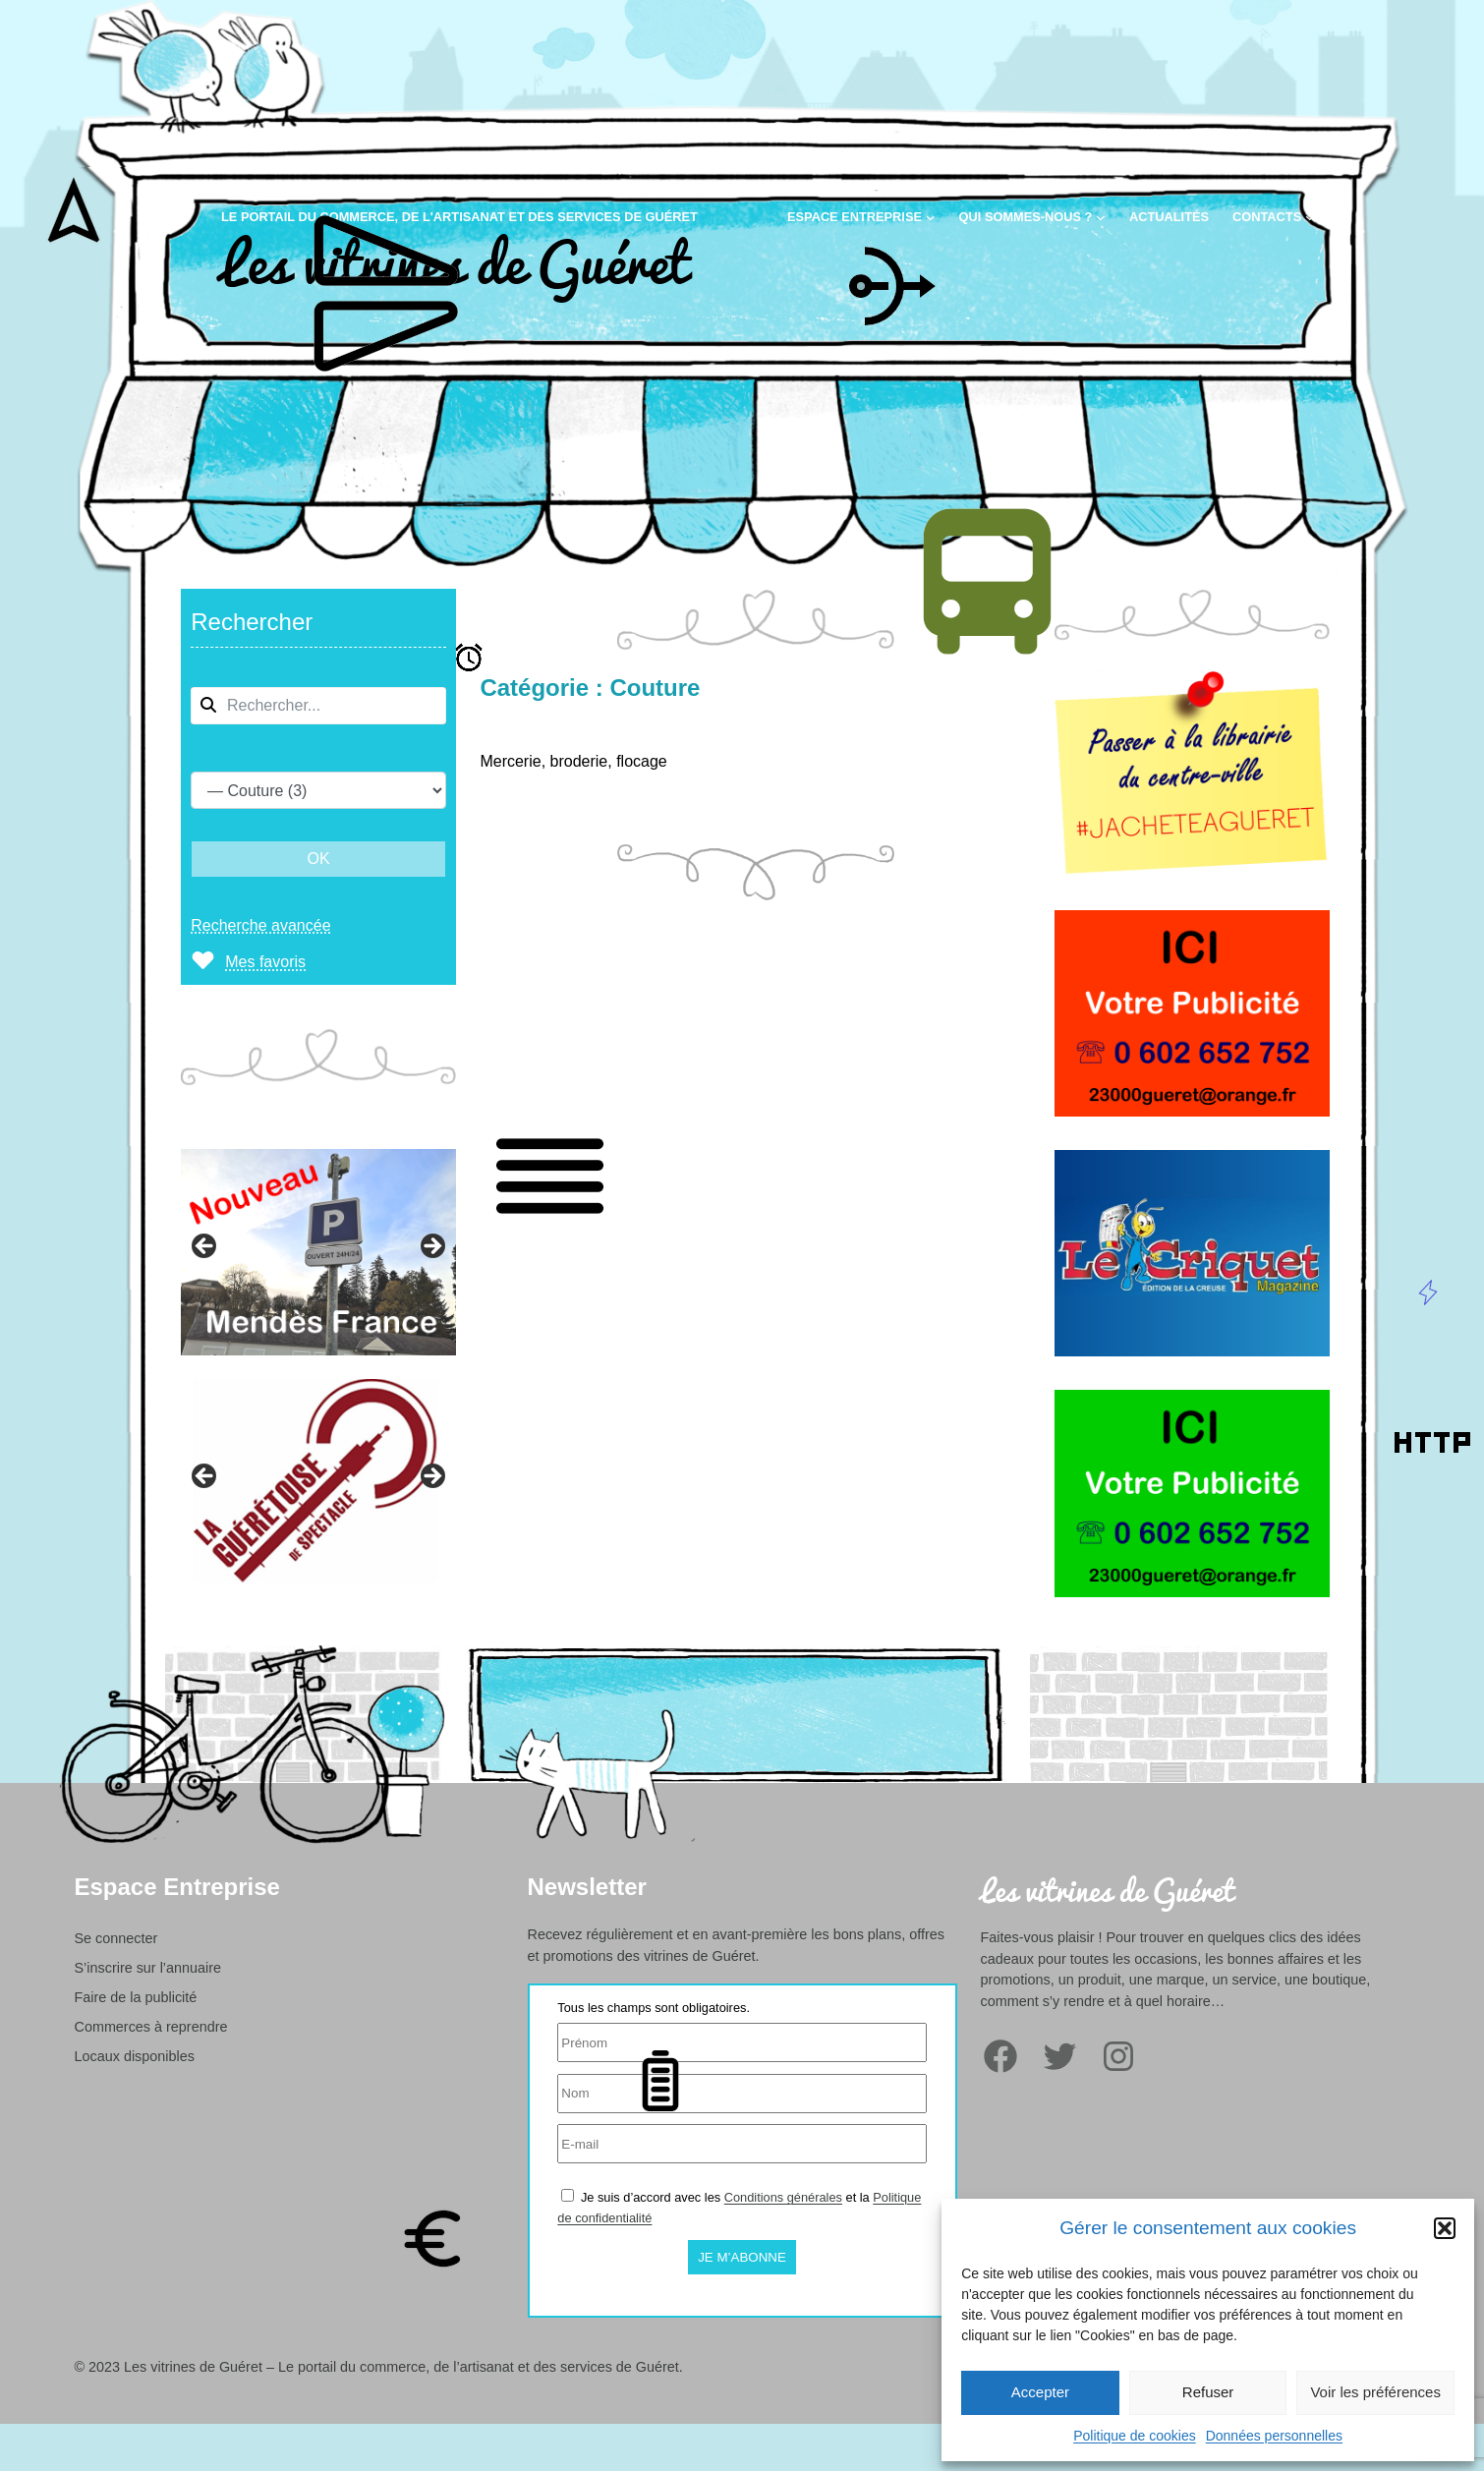 The height and width of the screenshot is (2471, 1484). What do you see at coordinates (660, 2081) in the screenshot?
I see `indicates battery is fully charged` at bounding box center [660, 2081].